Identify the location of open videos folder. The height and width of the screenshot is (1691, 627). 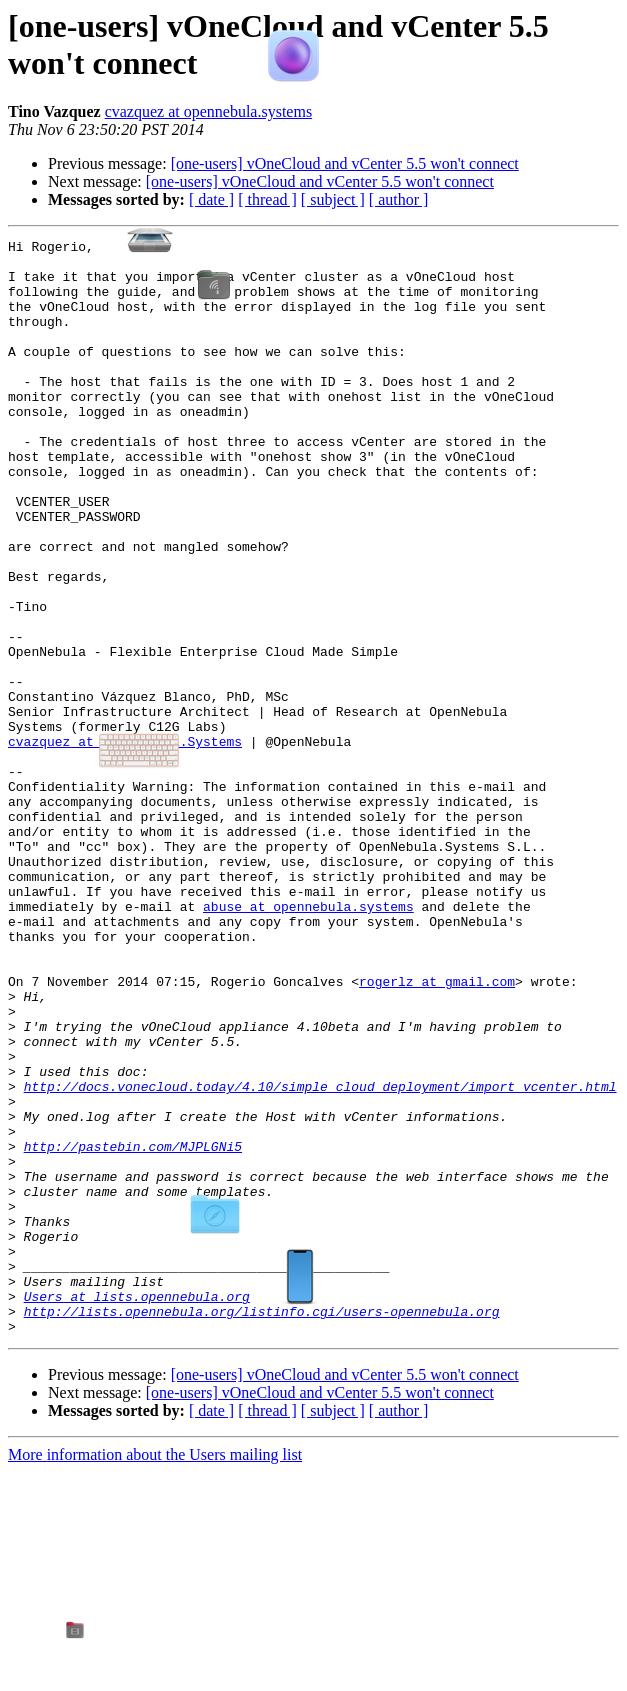
(75, 1630).